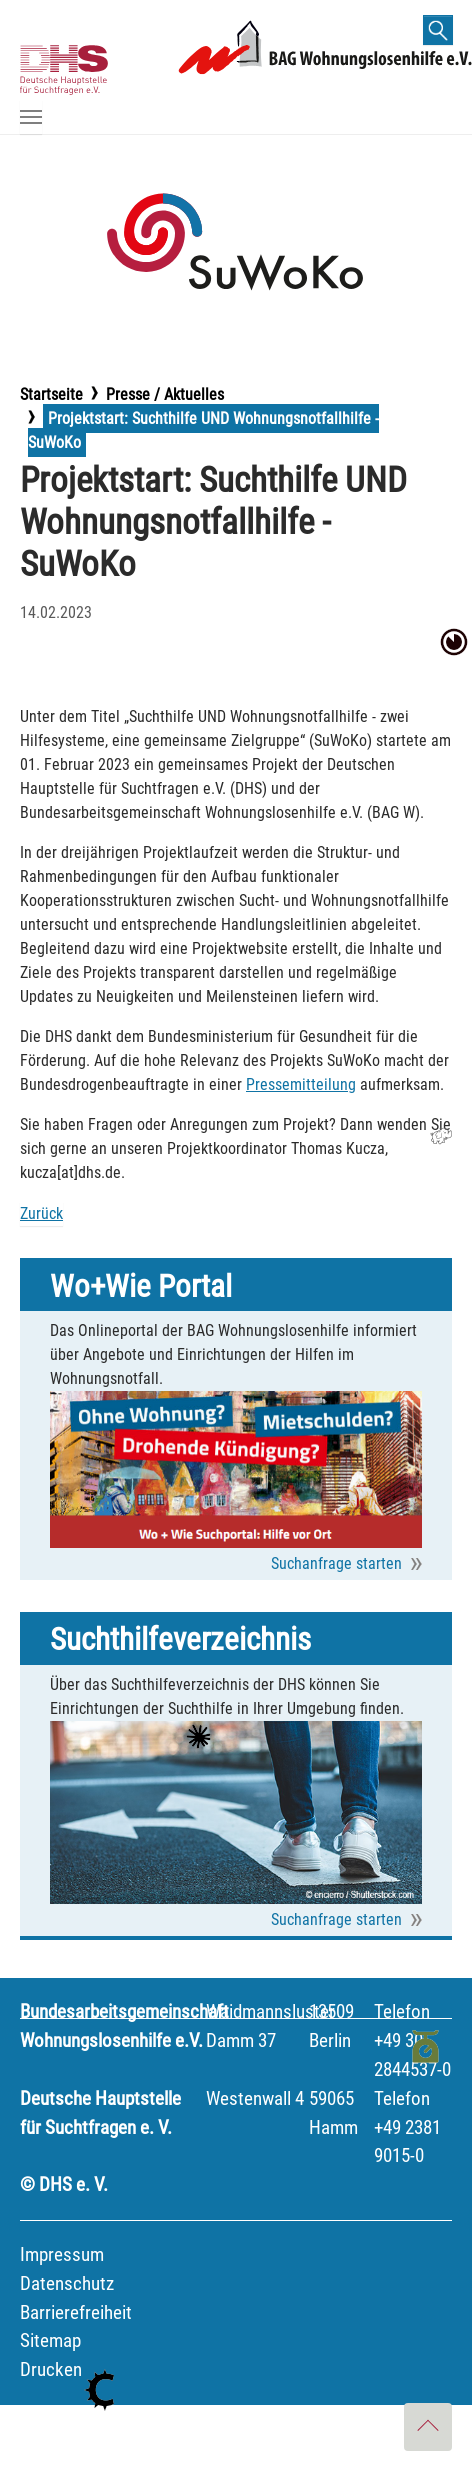 This screenshot has width=472, height=2471. What do you see at coordinates (198, 1736) in the screenshot?
I see `open the Claude AI assistant` at bounding box center [198, 1736].